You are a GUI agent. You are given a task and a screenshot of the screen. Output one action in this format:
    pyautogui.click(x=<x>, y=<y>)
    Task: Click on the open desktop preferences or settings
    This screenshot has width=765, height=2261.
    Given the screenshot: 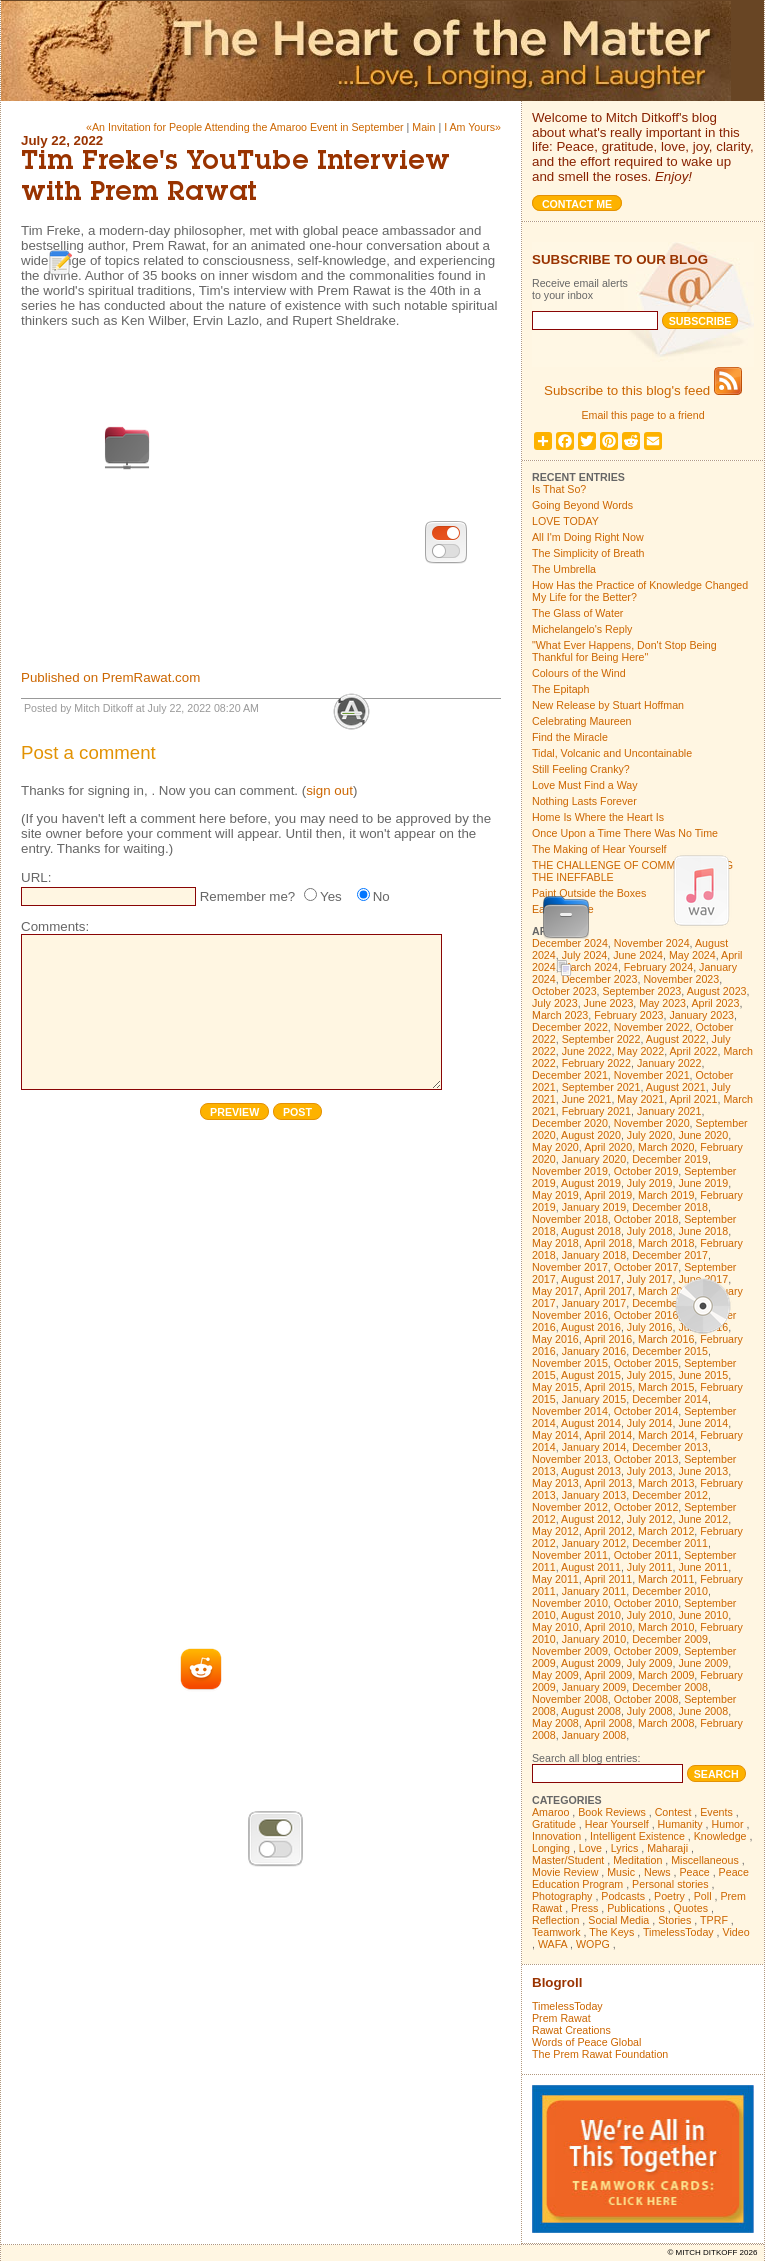 What is the action you would take?
    pyautogui.click(x=446, y=542)
    